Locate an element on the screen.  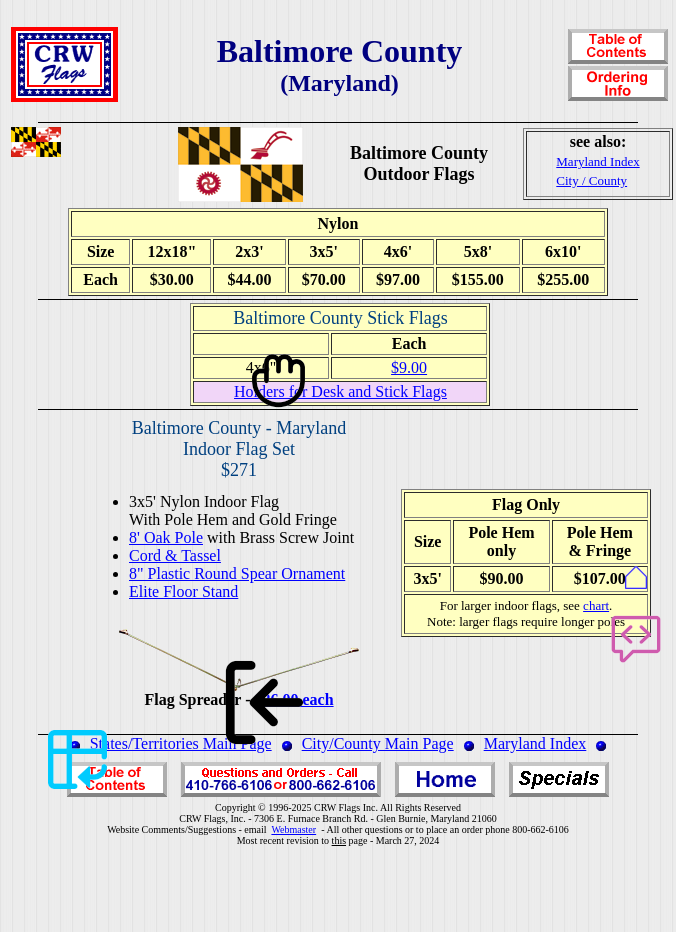
navigate to home screen is located at coordinates (636, 578).